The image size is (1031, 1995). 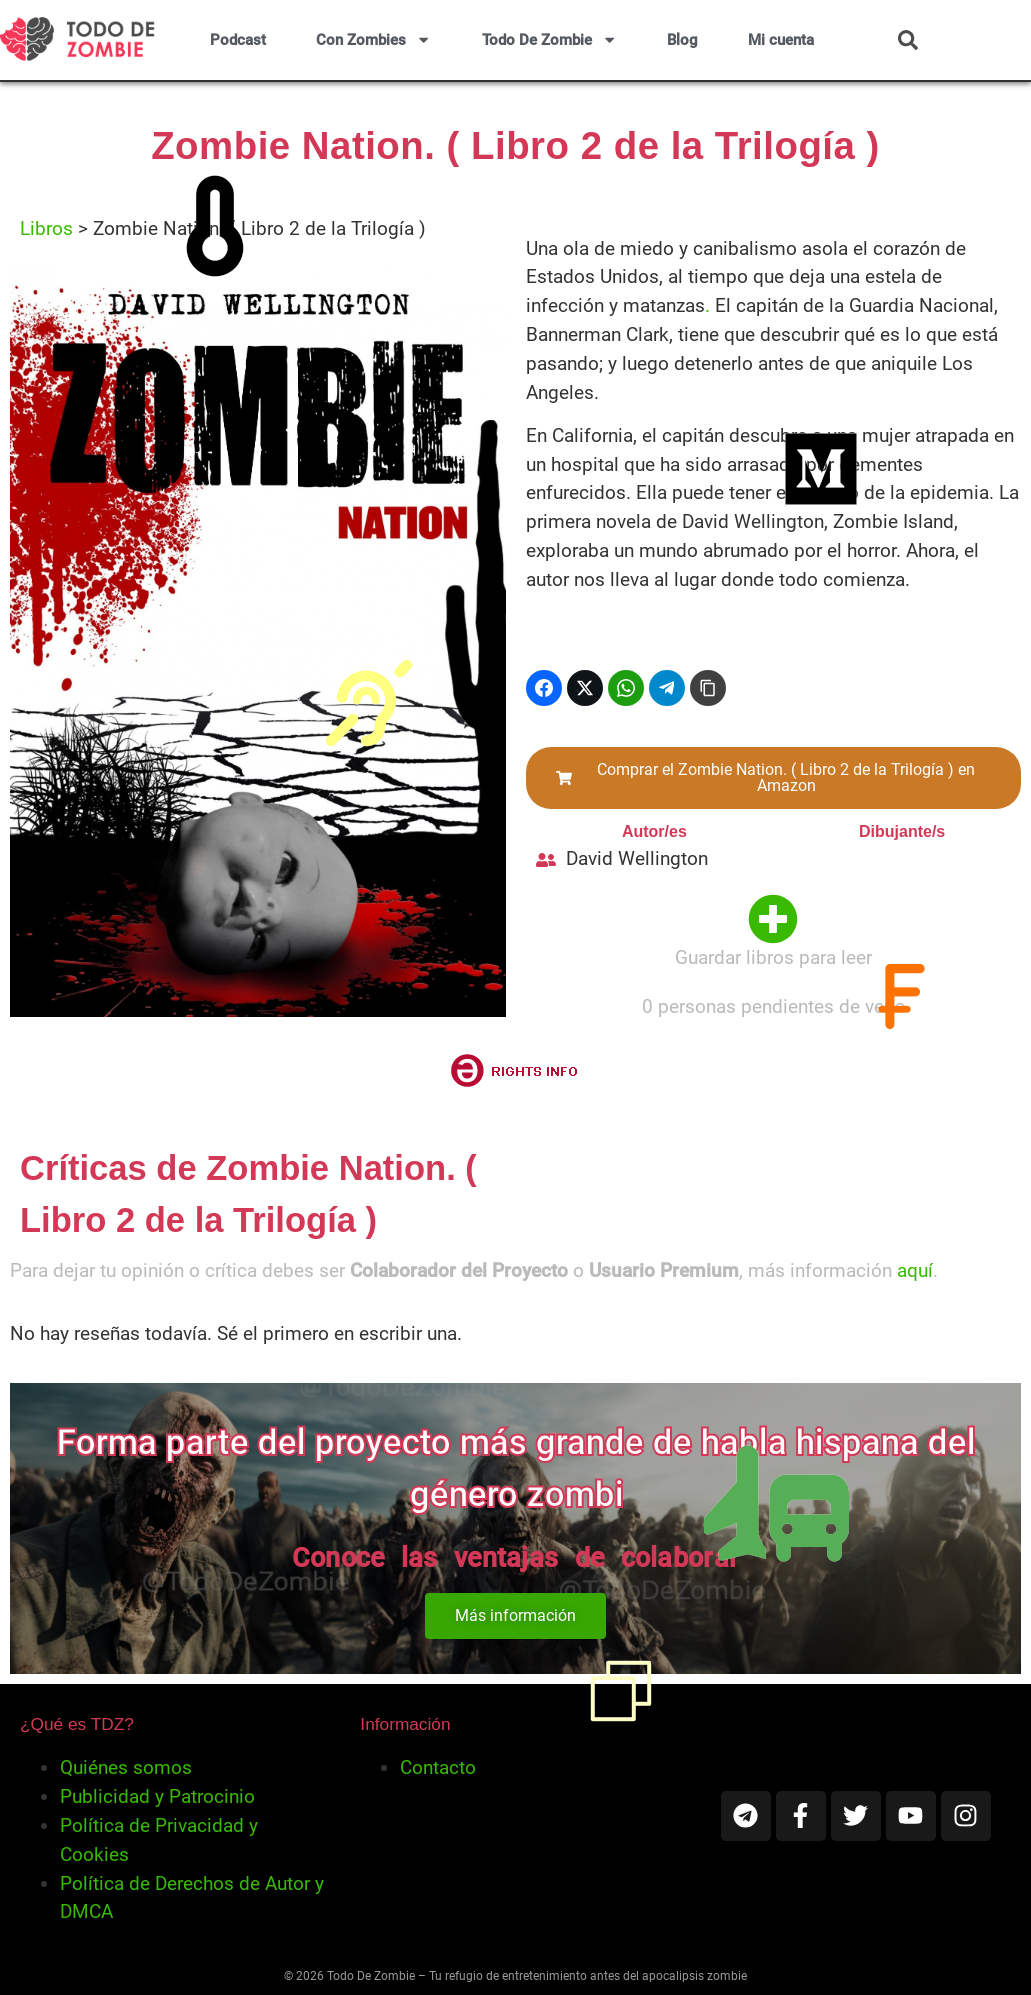 What do you see at coordinates (215, 226) in the screenshot?
I see `indicates maximum temperature level` at bounding box center [215, 226].